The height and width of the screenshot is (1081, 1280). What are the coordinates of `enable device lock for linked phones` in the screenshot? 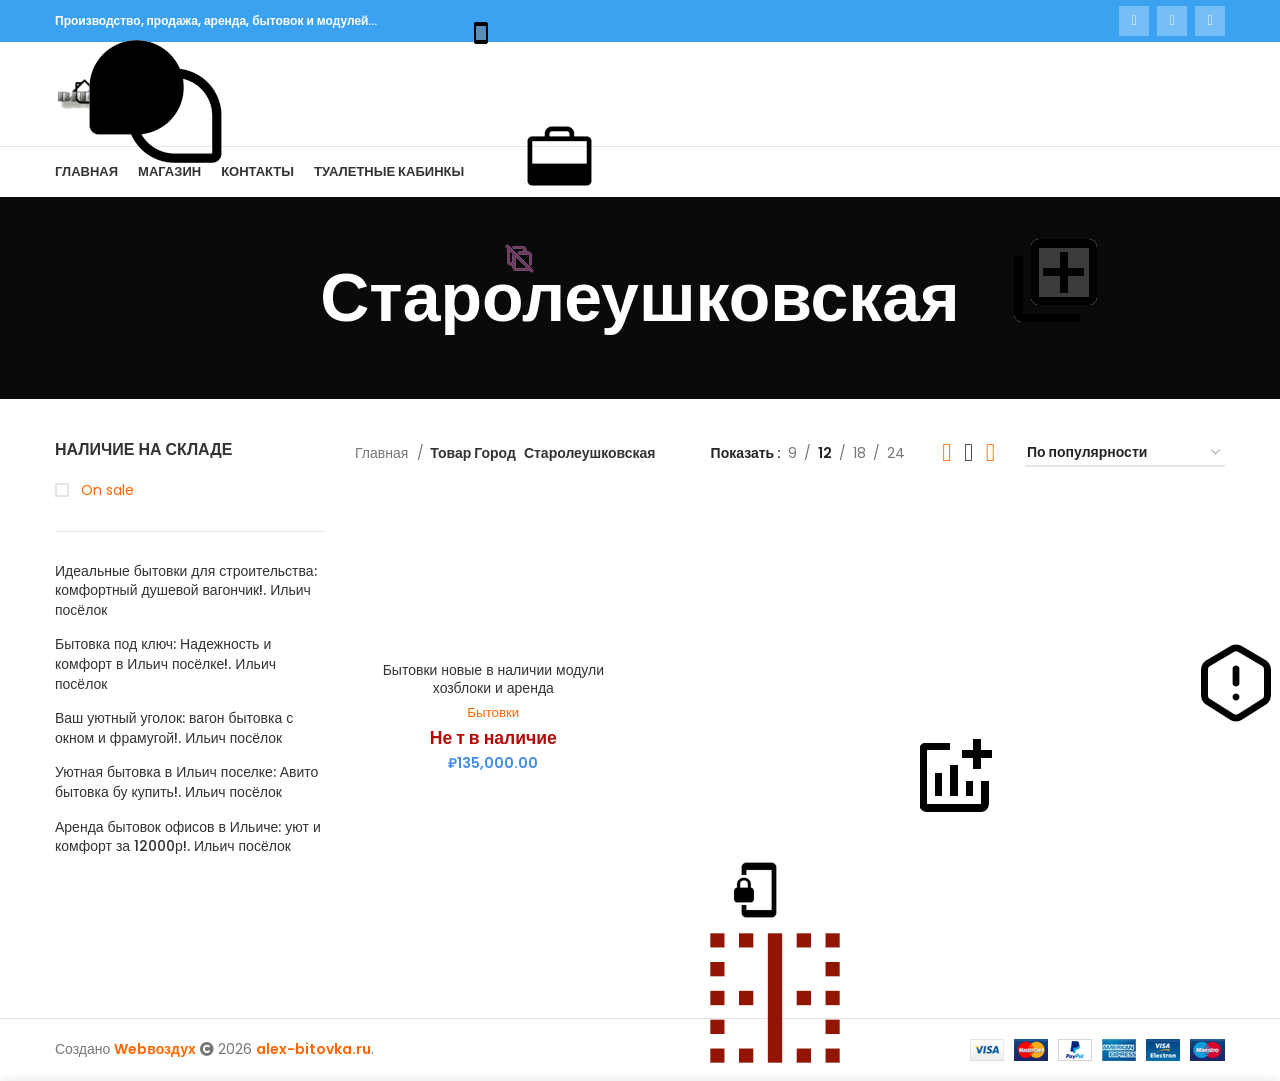 It's located at (754, 890).